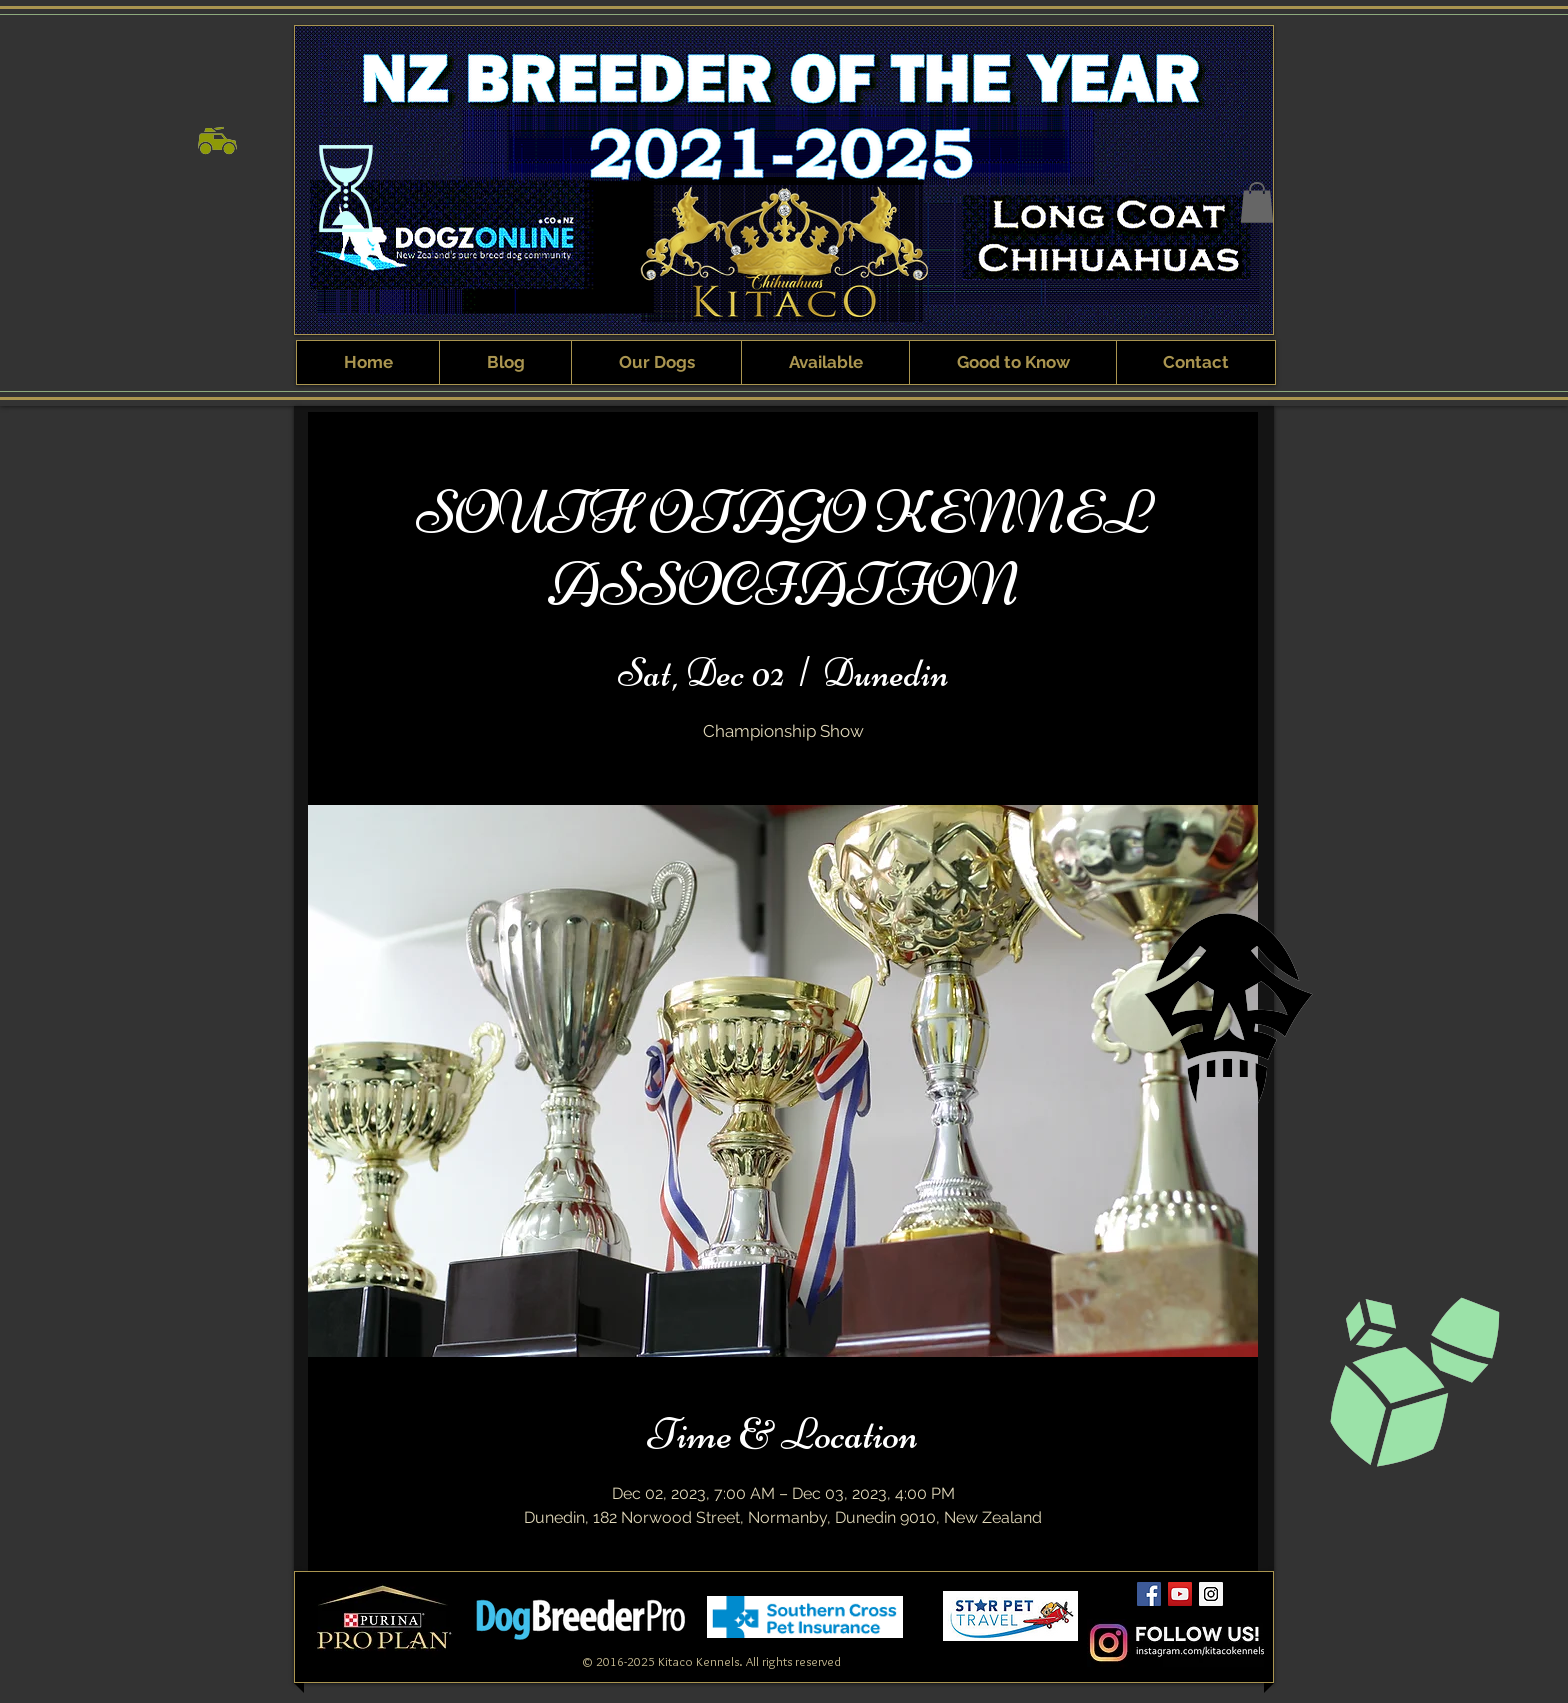 Image resolution: width=1568 pixels, height=1703 pixels. I want to click on indicates danger or deadly hazard in game, so click(1229, 1009).